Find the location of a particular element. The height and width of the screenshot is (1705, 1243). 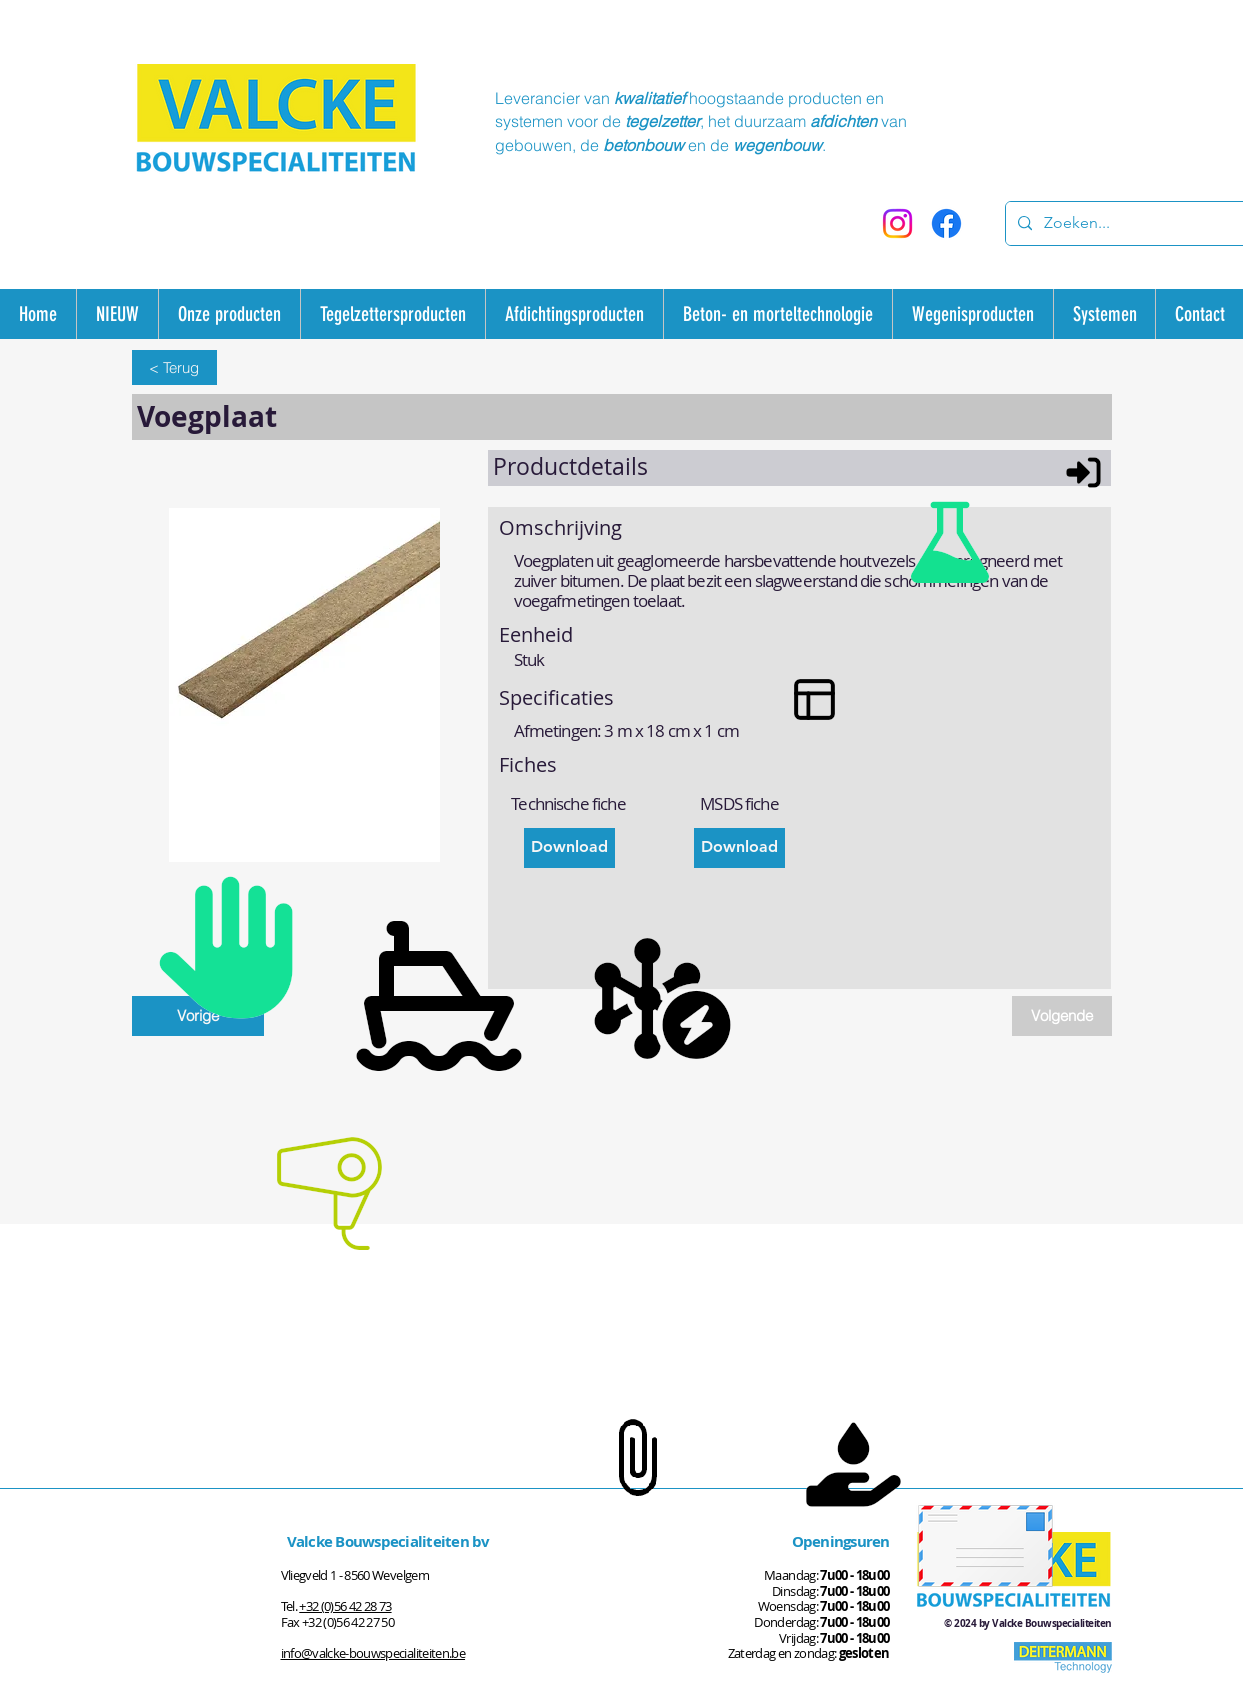

change page layout or view is located at coordinates (814, 699).